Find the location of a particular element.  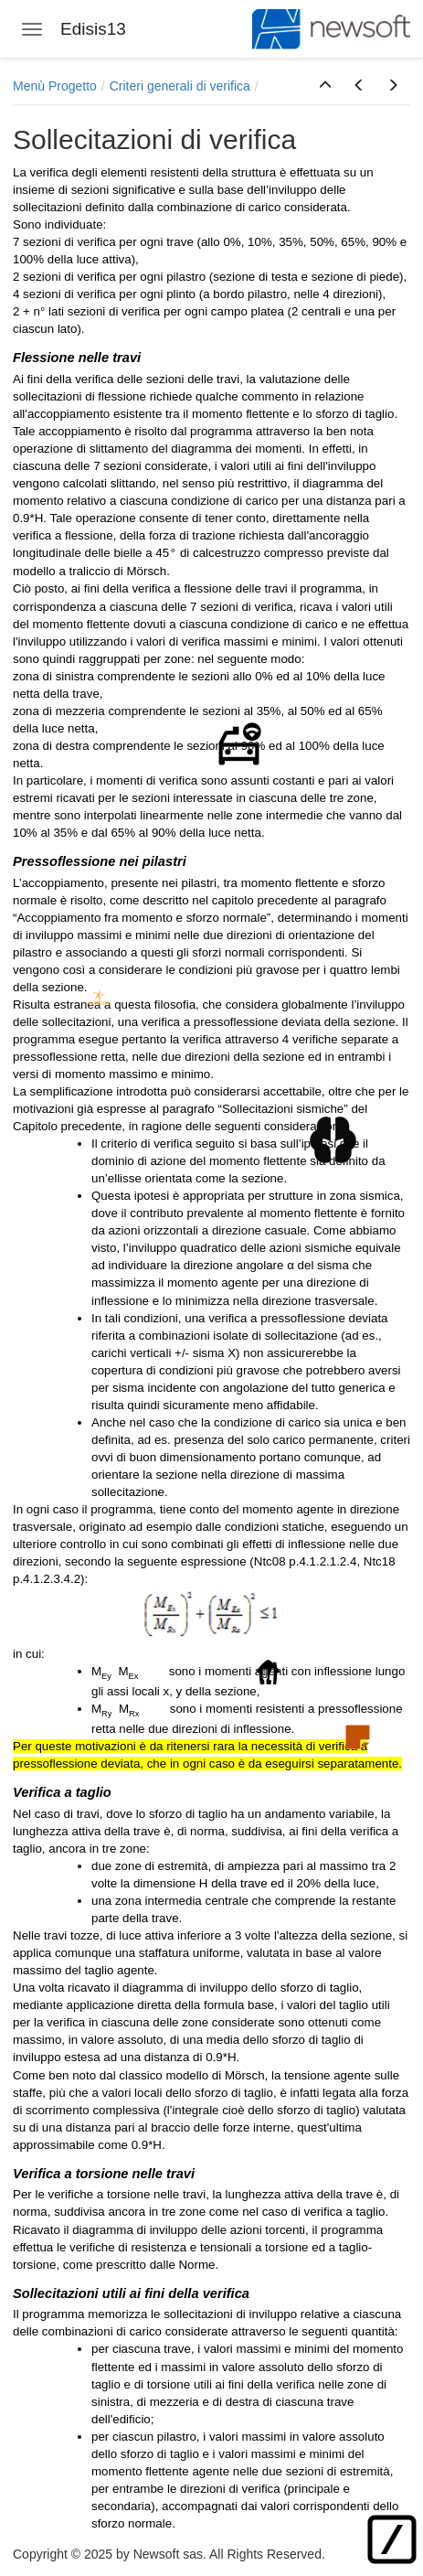

open the Just Eat app is located at coordinates (268, 1672).